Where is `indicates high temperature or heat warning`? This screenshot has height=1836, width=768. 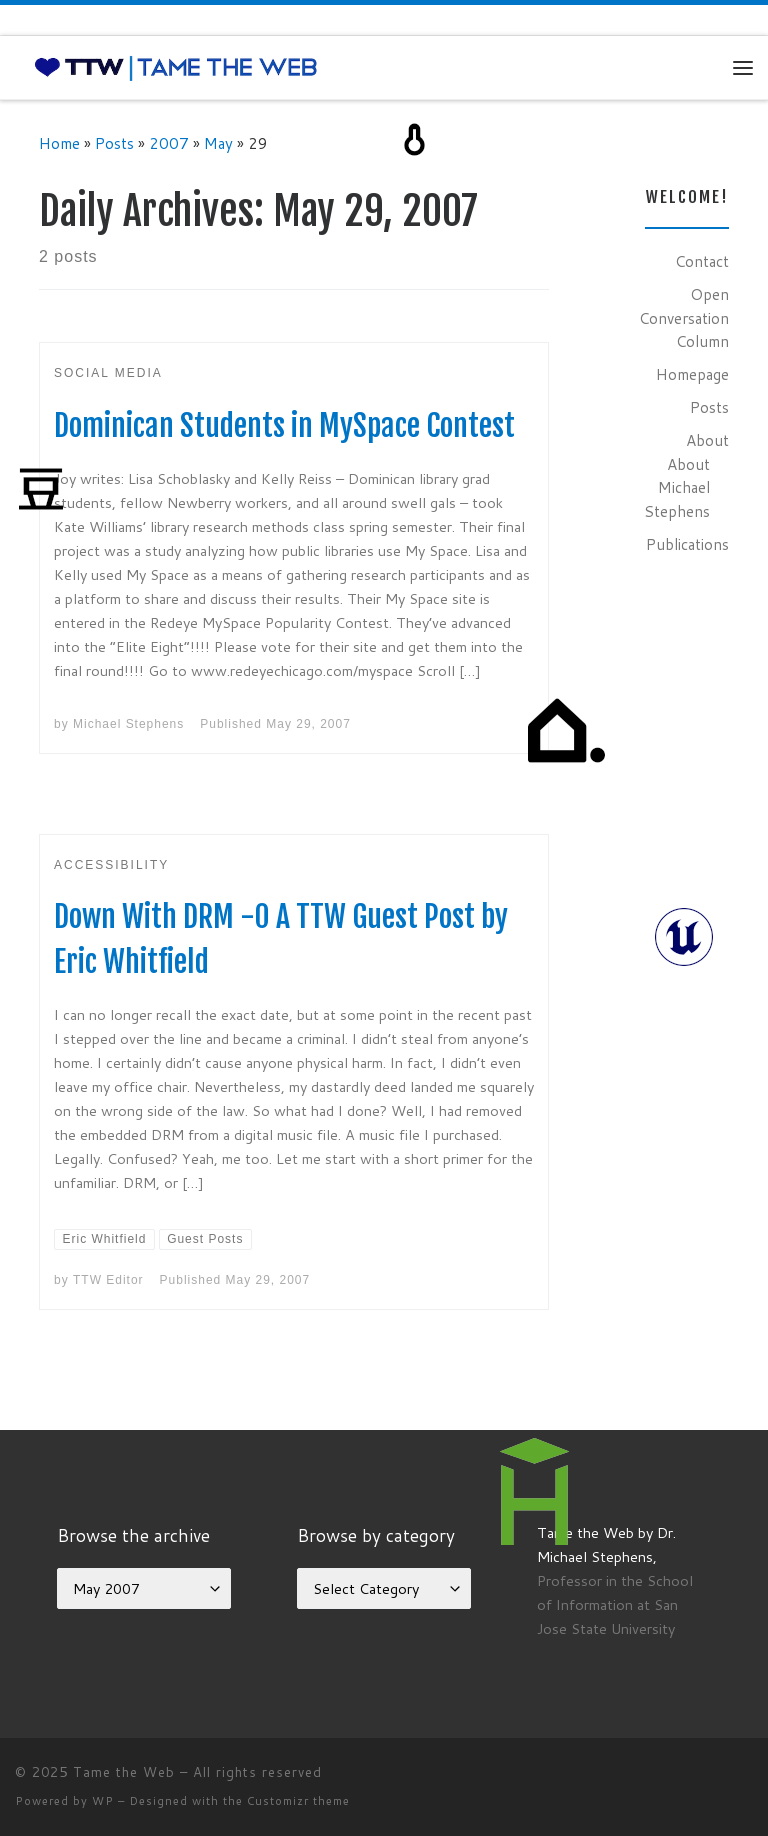
indicates high temperature or heat warning is located at coordinates (414, 139).